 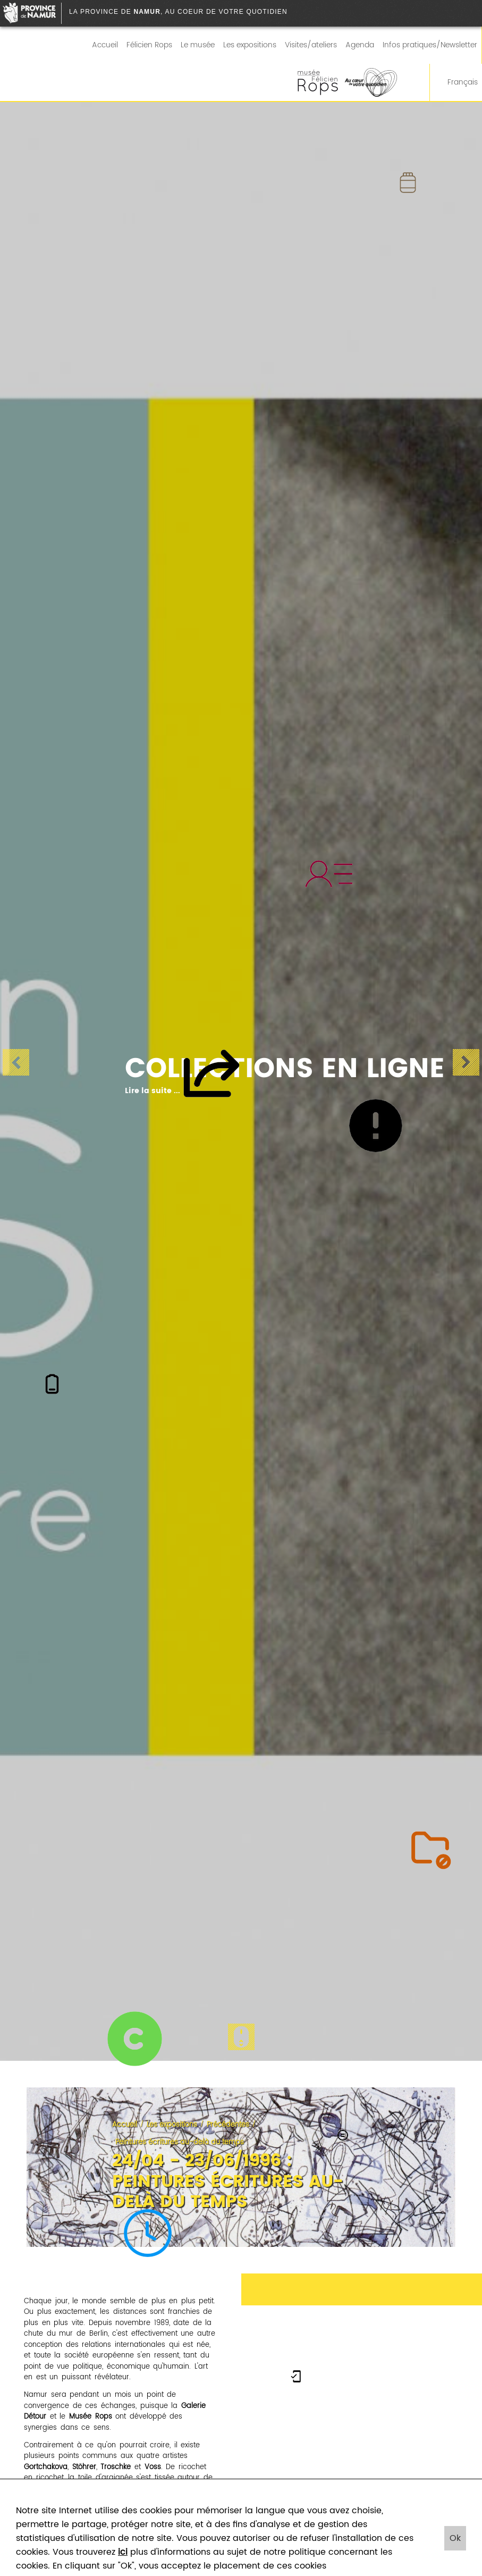 I want to click on indicates an error or problem has occurred, so click(x=376, y=1126).